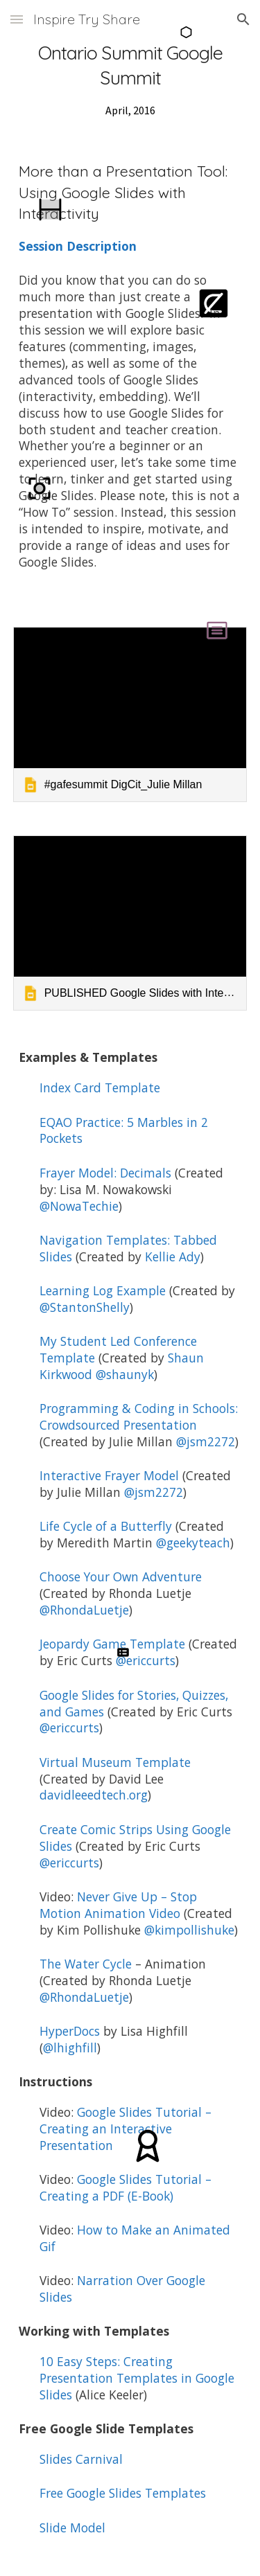 The width and height of the screenshot is (260, 2576). I want to click on view article or document, so click(217, 630).